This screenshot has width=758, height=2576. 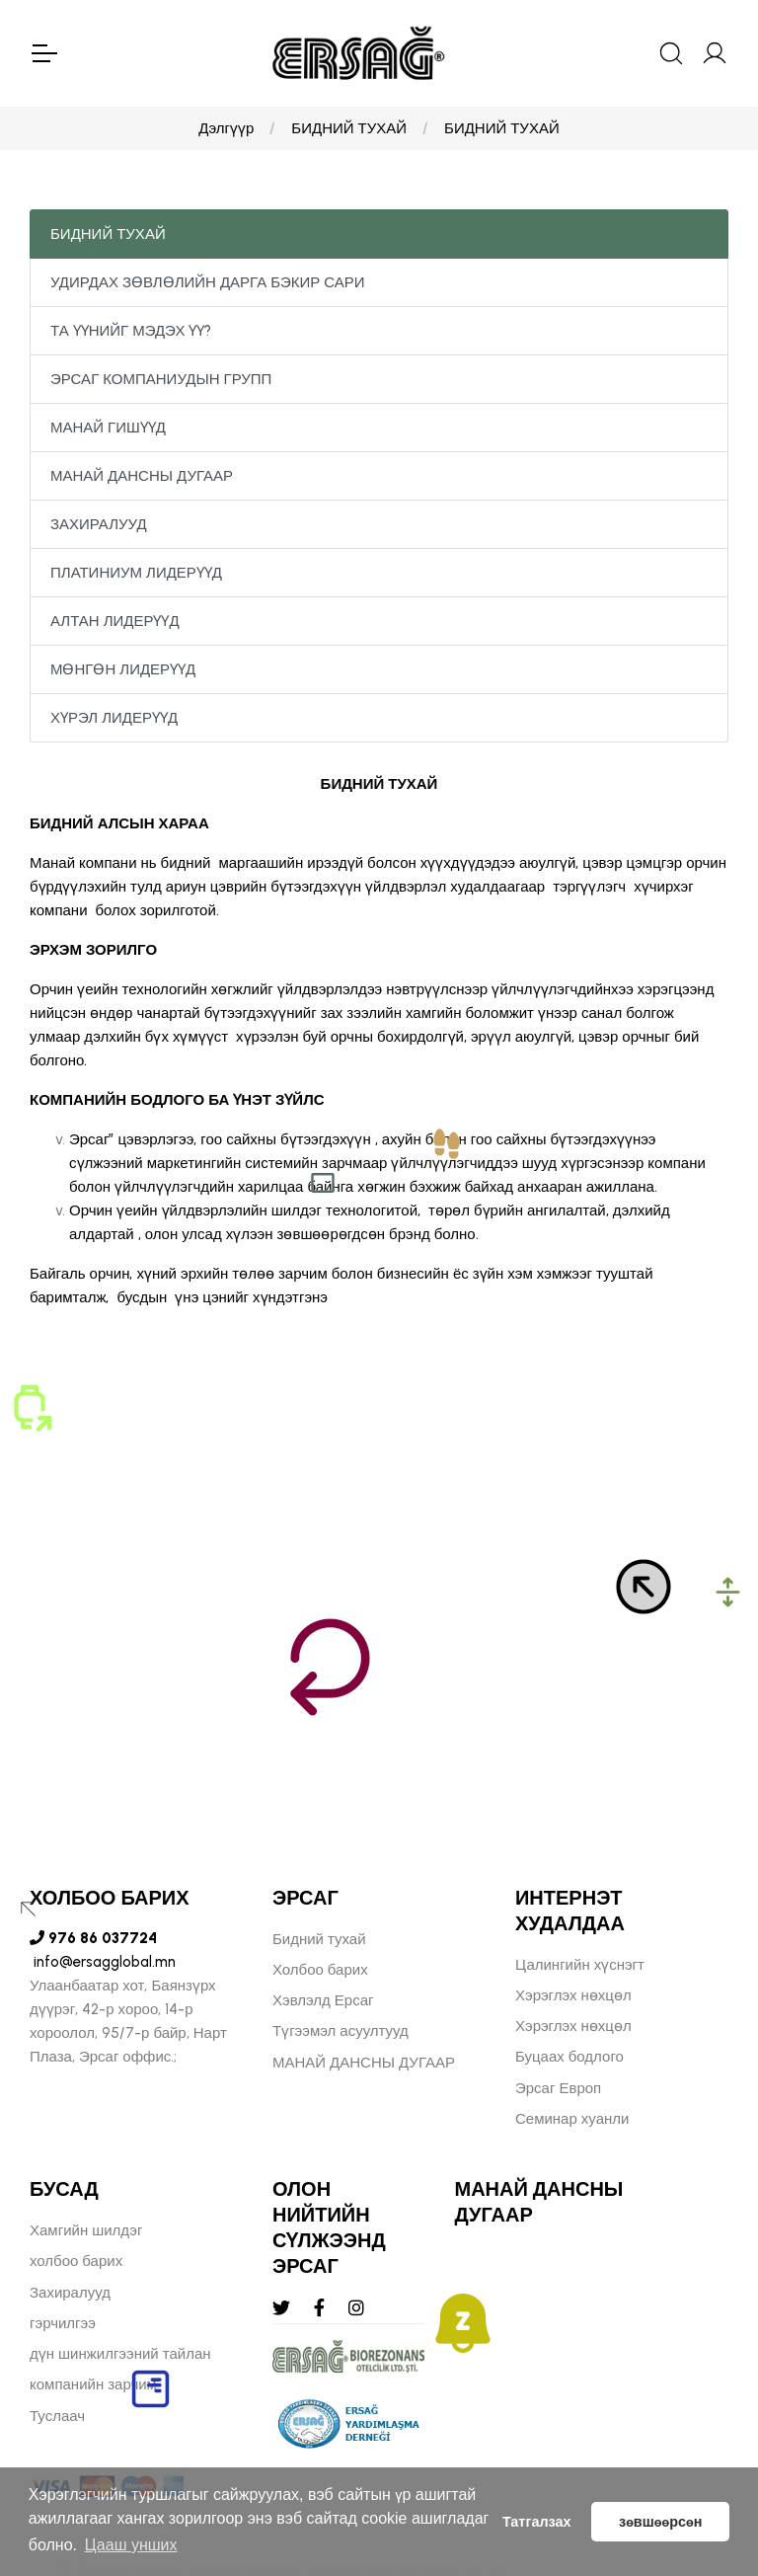 I want to click on represents a container or frame element, so click(x=323, y=1183).